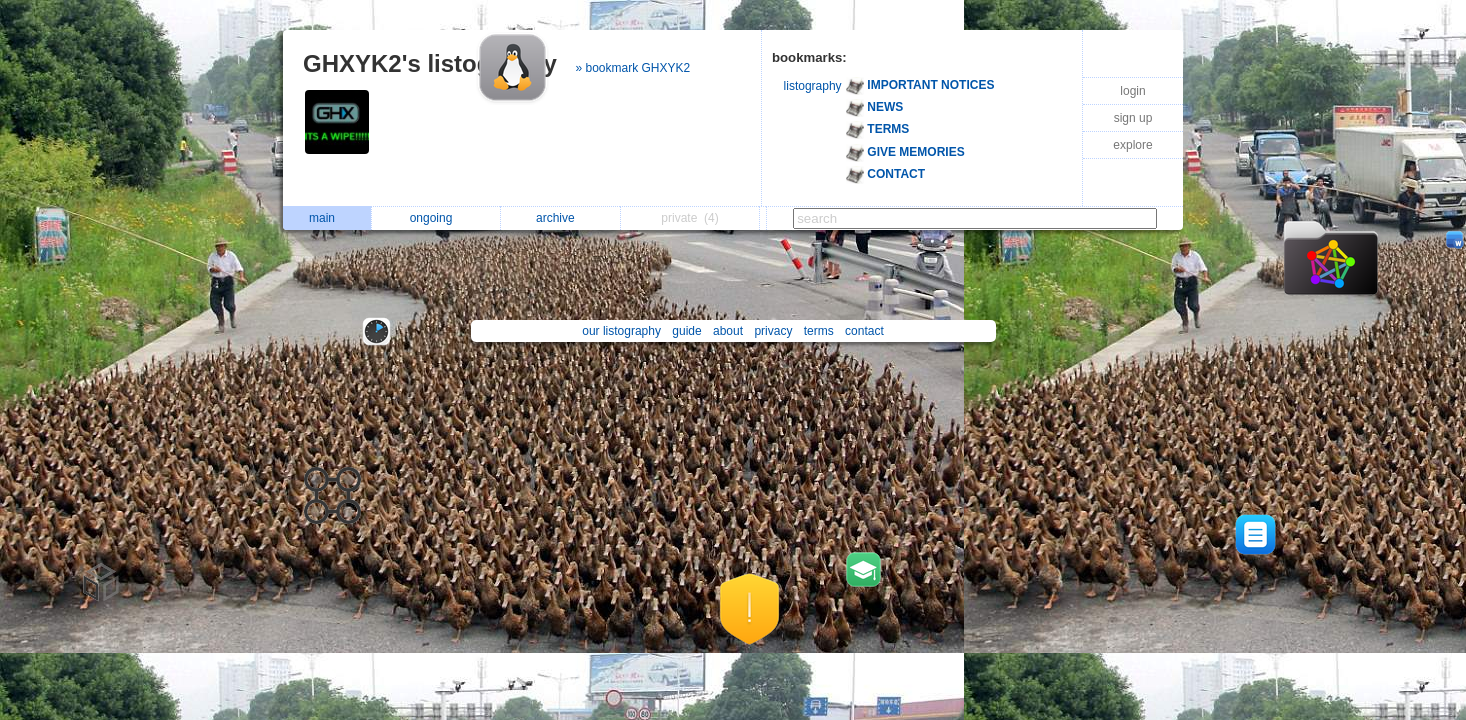  Describe the element at coordinates (101, 583) in the screenshot. I see `open gtk demo application` at that location.